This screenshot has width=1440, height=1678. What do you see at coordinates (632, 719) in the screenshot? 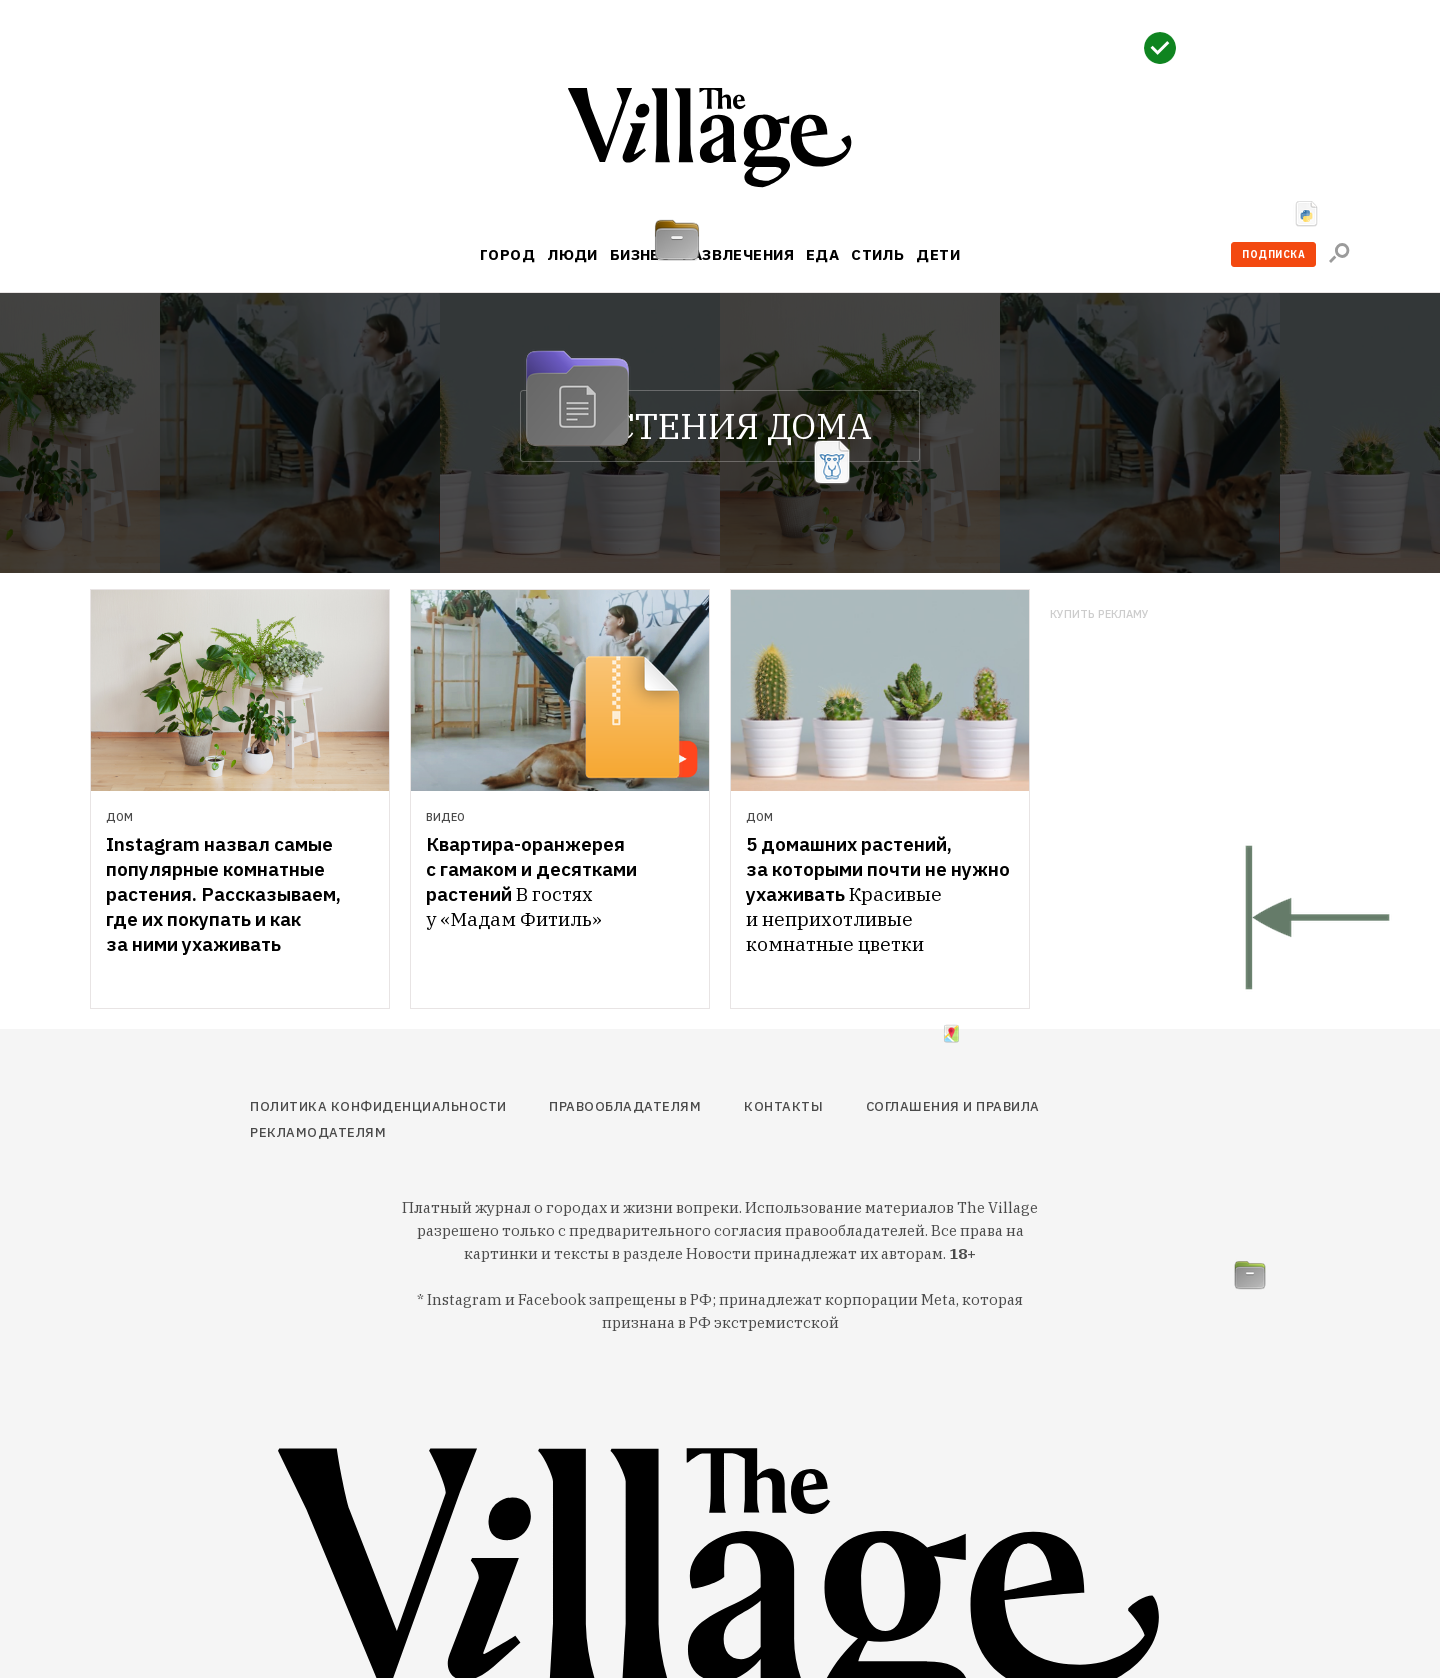
I see `a compressed zip file` at bounding box center [632, 719].